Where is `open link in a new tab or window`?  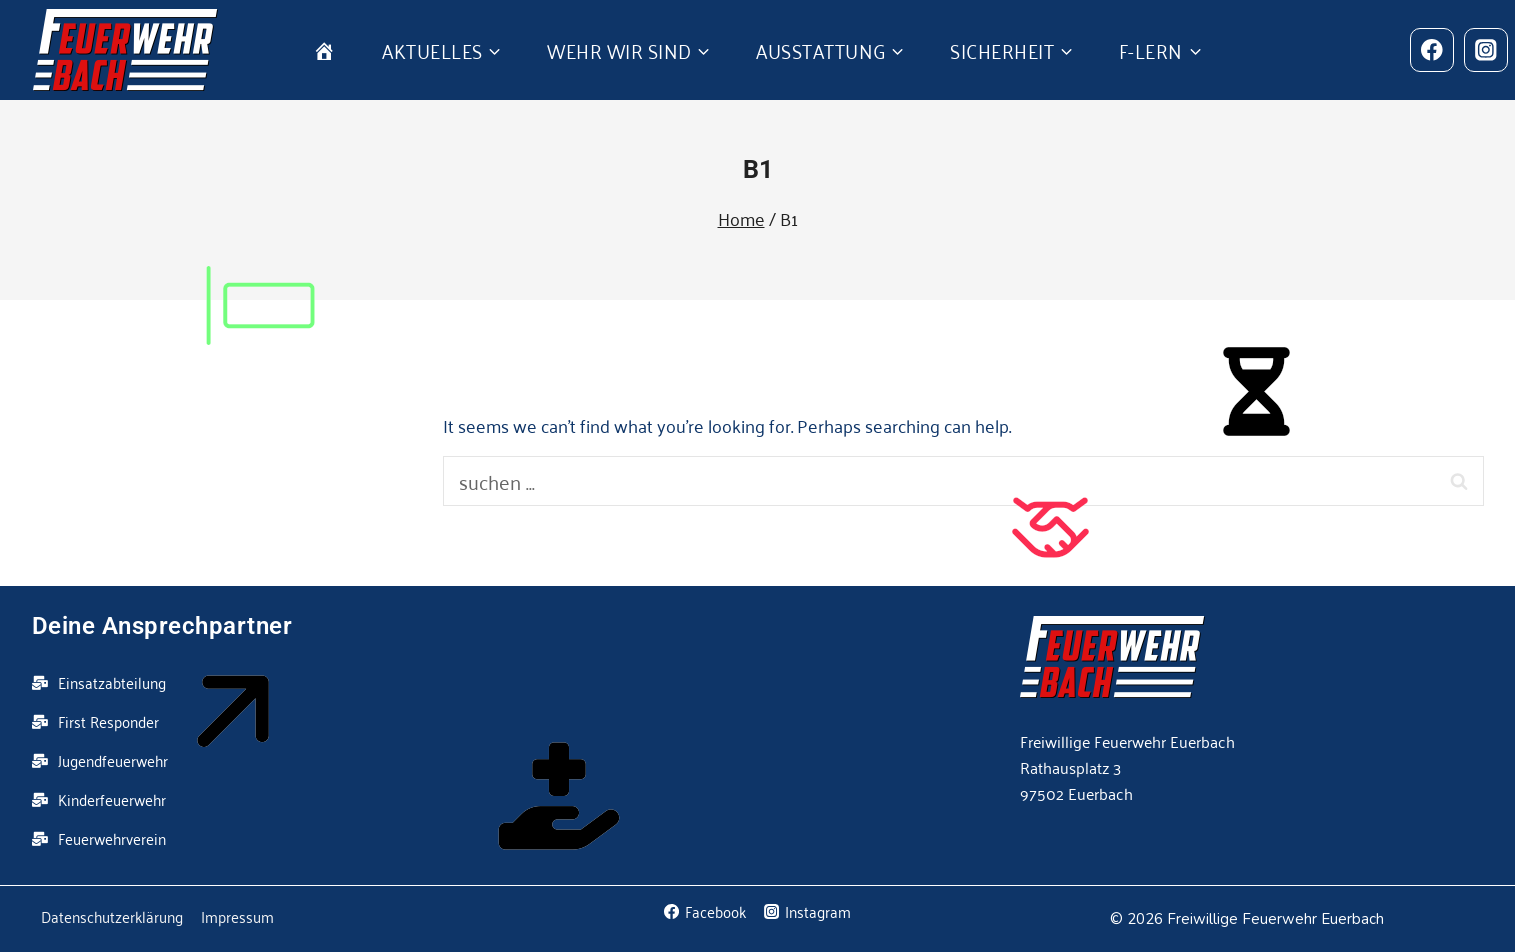
open link in a new tab or window is located at coordinates (233, 711).